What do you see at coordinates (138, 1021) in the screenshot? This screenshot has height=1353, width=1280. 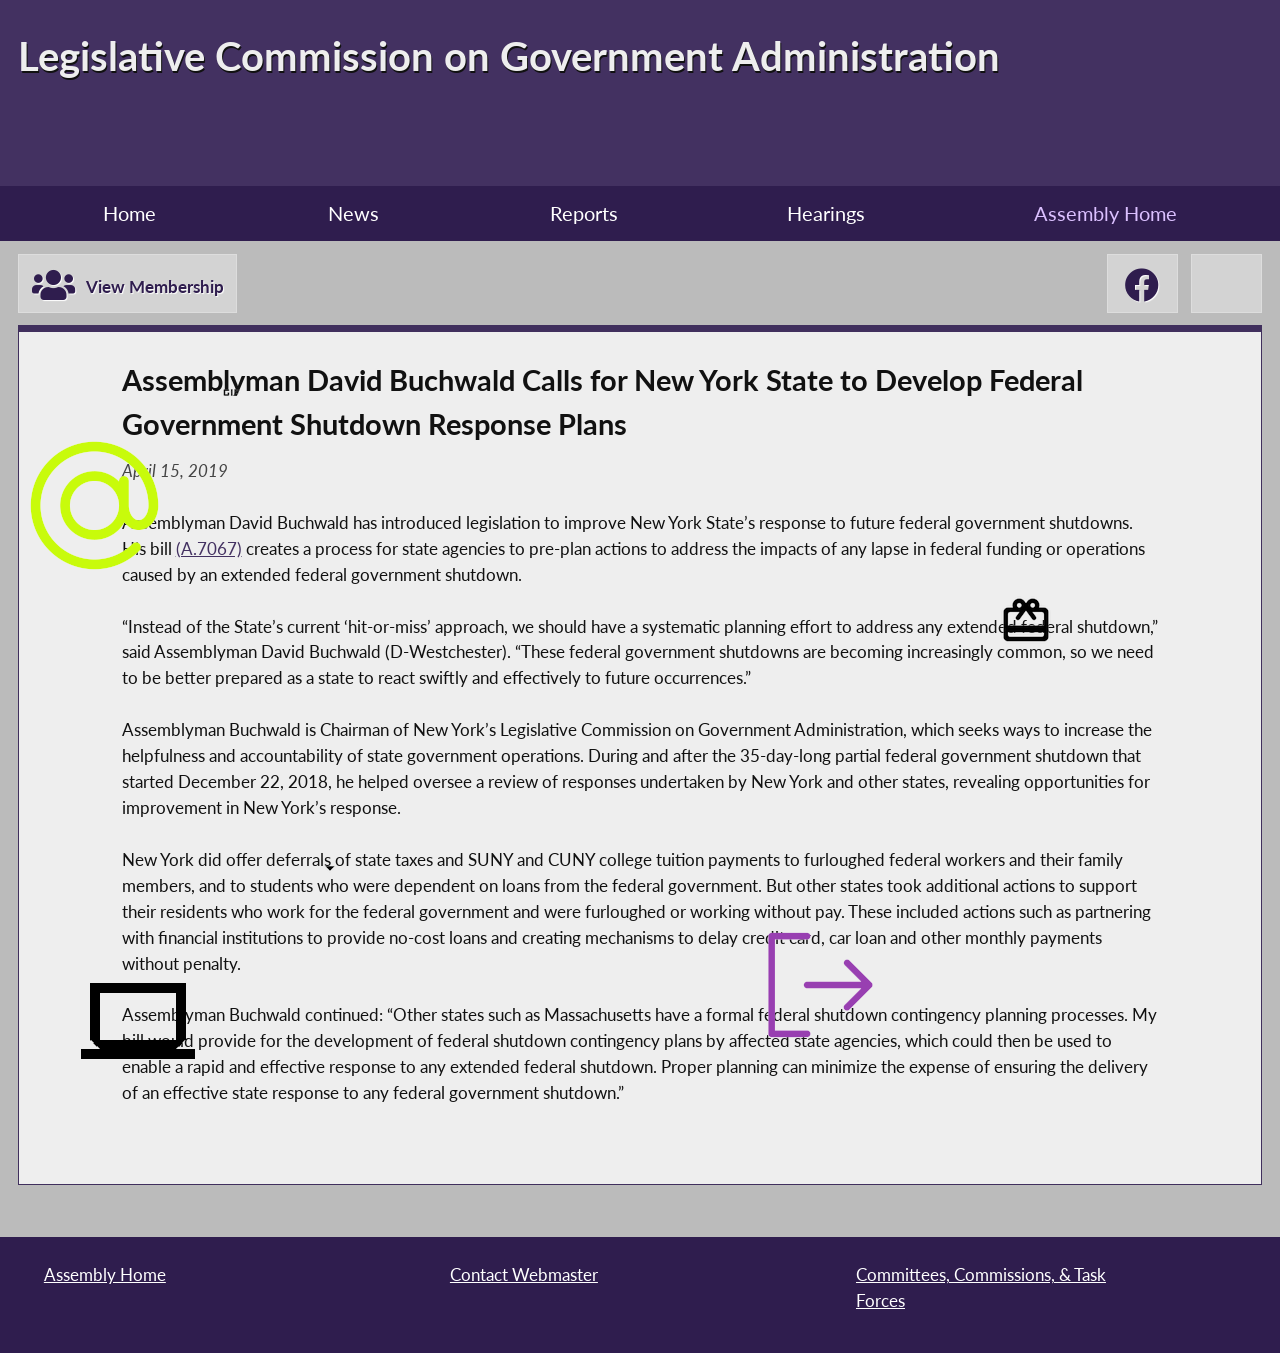 I see `access laptop or computer settings` at bounding box center [138, 1021].